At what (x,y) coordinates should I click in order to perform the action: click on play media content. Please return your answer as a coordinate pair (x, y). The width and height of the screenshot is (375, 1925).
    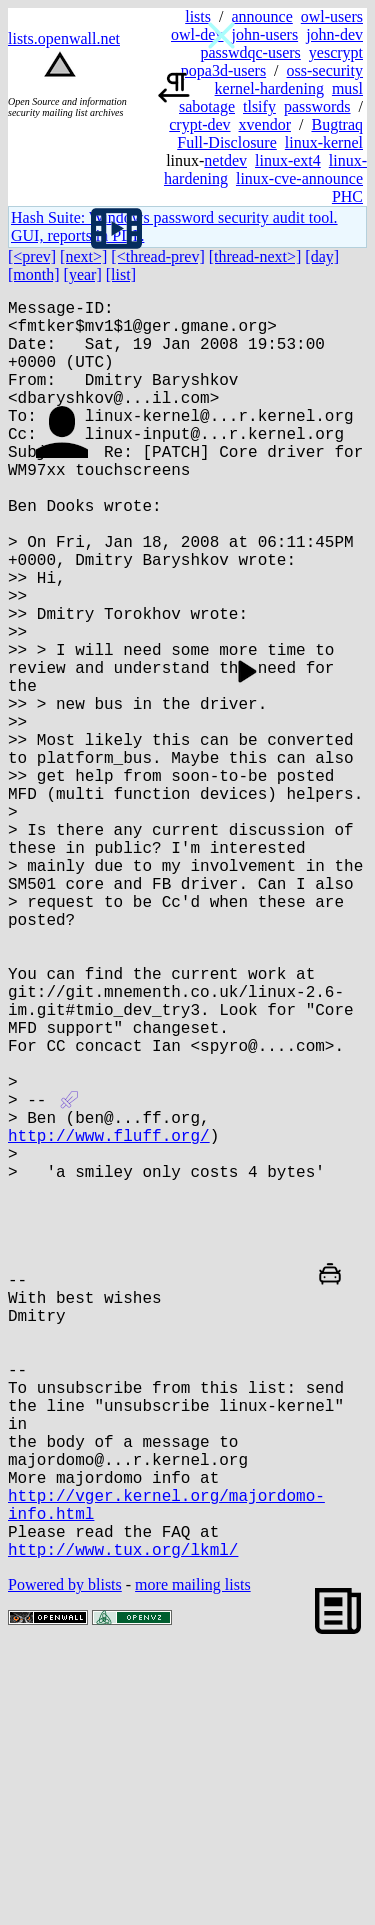
    Looking at the image, I should click on (245, 671).